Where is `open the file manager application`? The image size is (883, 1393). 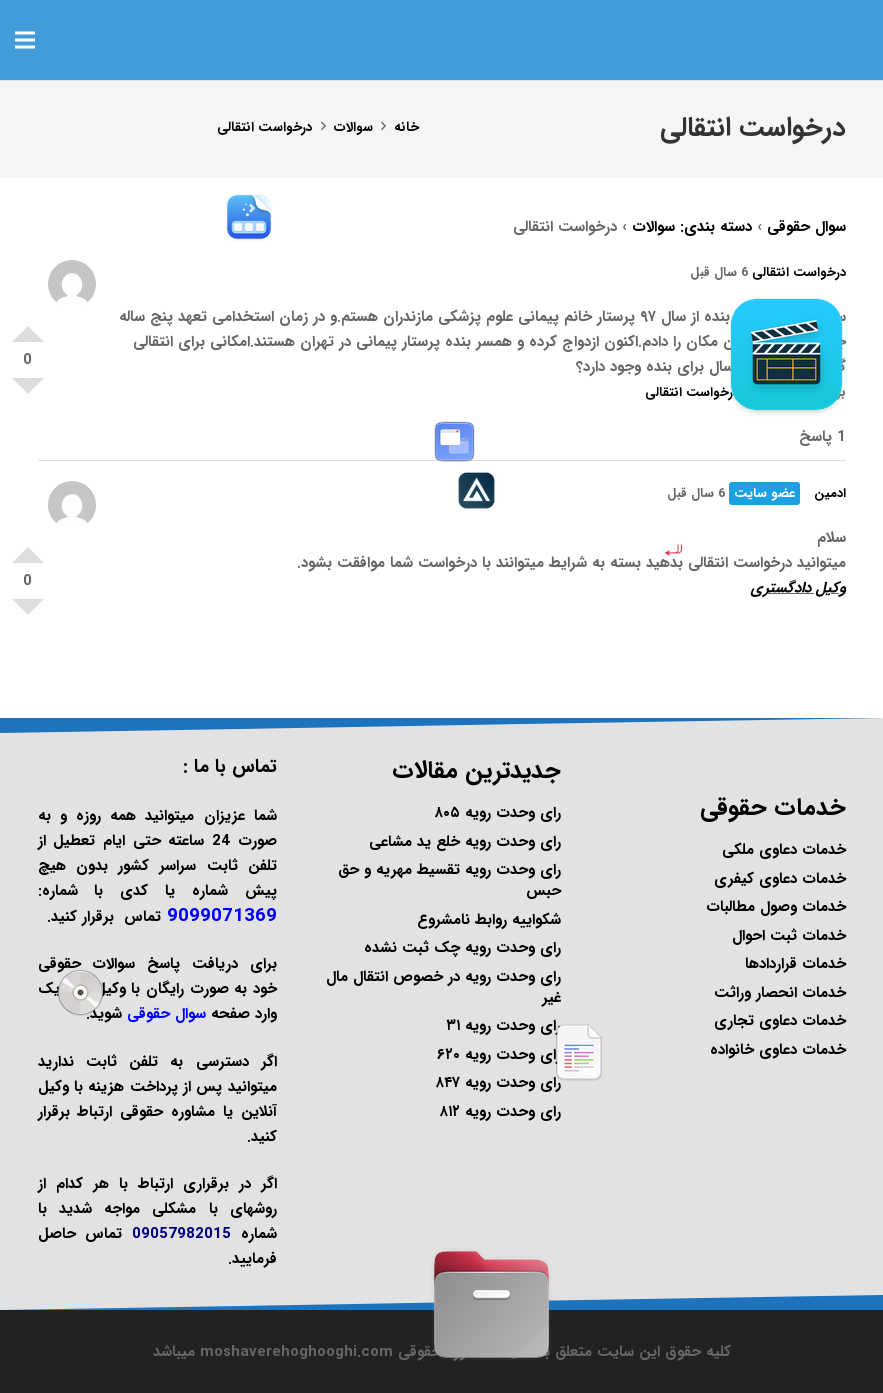
open the file manager application is located at coordinates (491, 1304).